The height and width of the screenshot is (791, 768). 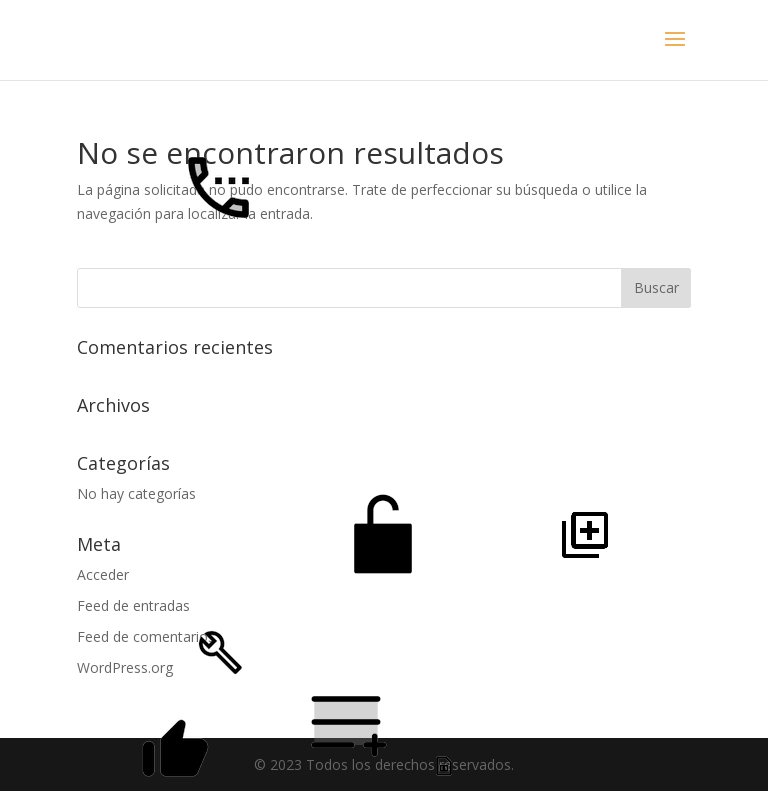 I want to click on add a new item to the list, so click(x=346, y=722).